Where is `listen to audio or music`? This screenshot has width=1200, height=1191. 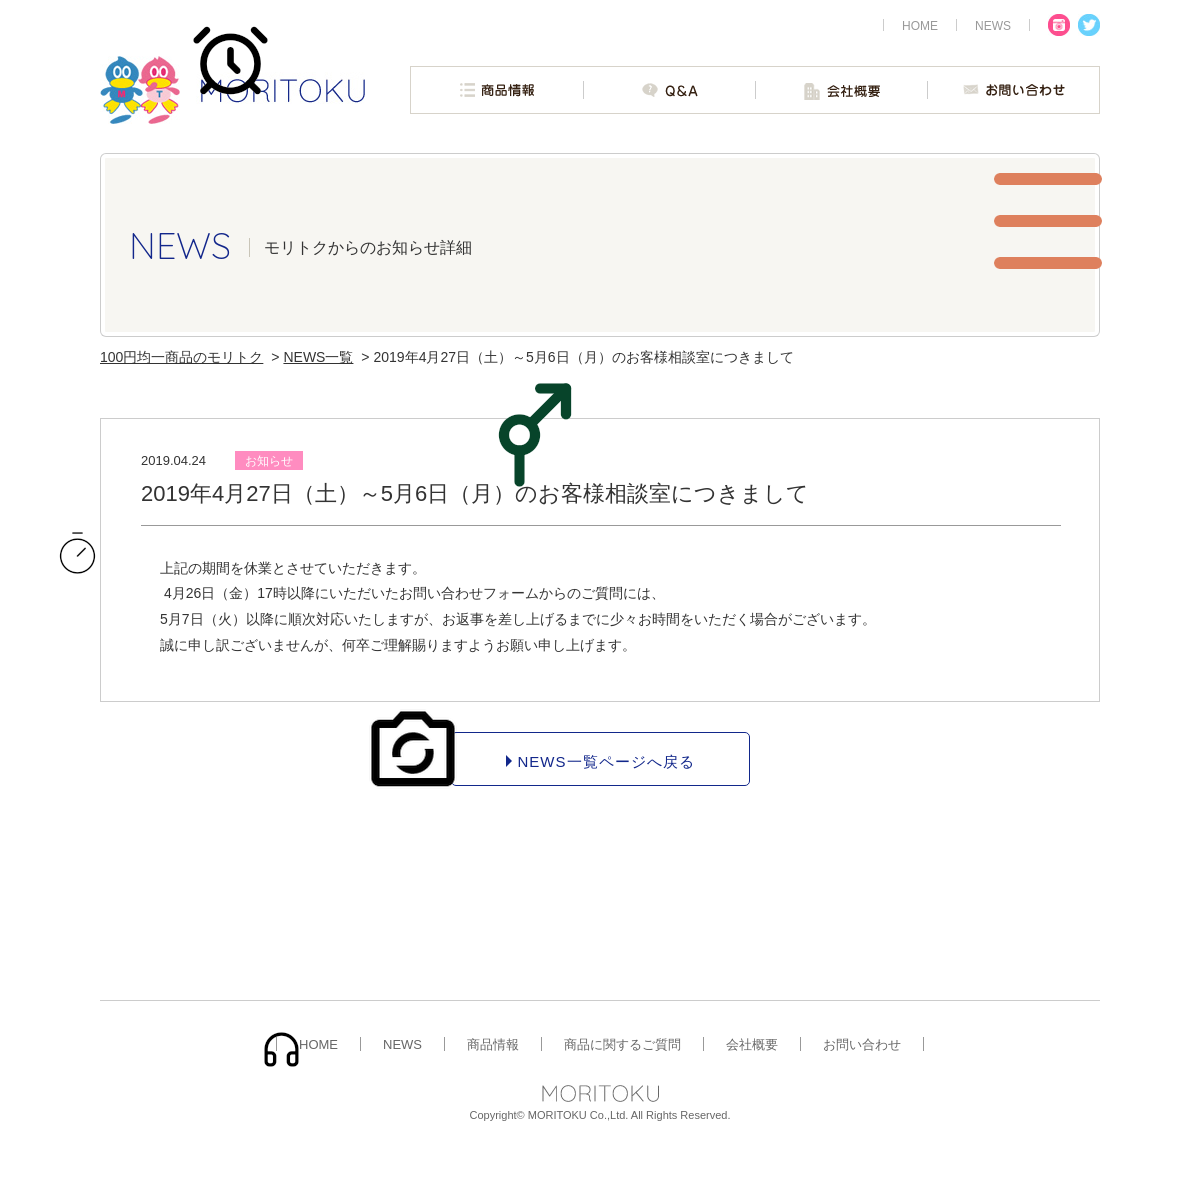 listen to audio or music is located at coordinates (281, 1049).